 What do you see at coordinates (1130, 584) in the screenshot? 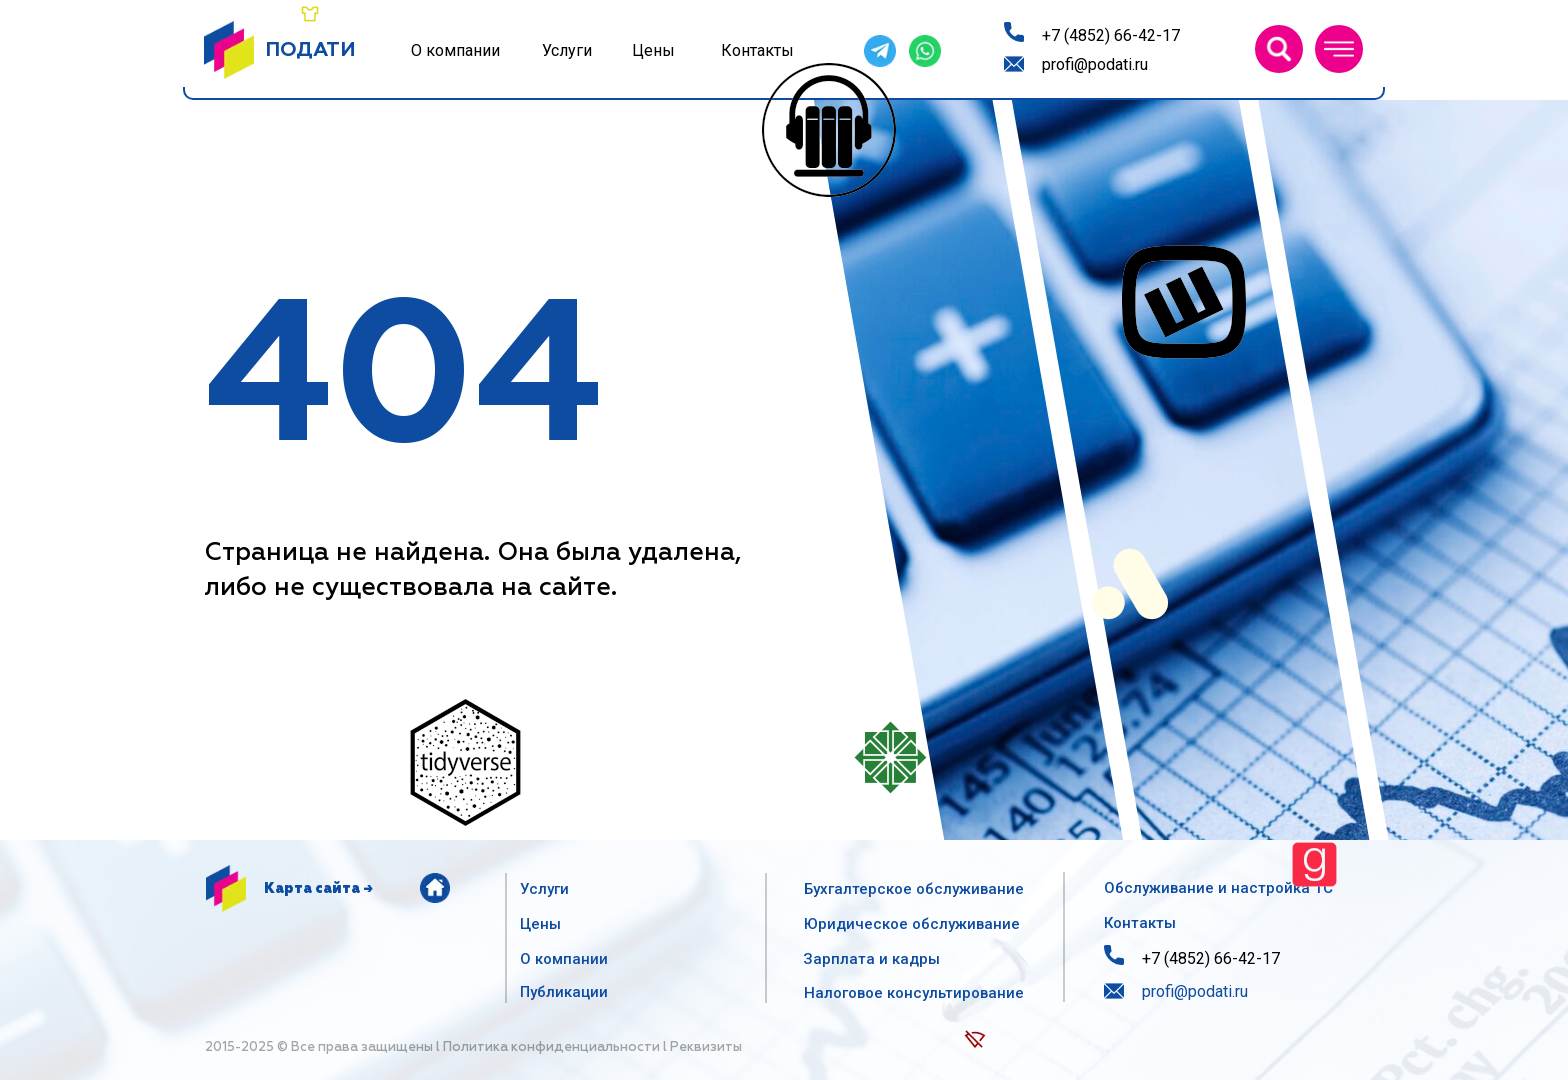
I see `analogue brand logo` at bounding box center [1130, 584].